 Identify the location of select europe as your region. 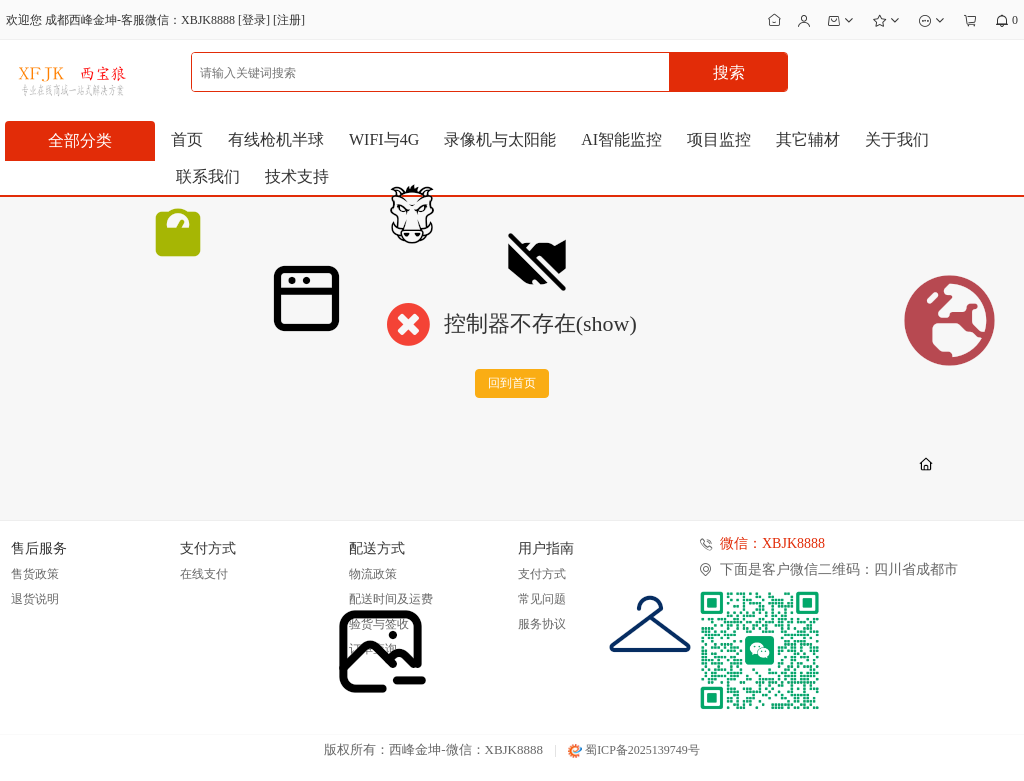
(949, 320).